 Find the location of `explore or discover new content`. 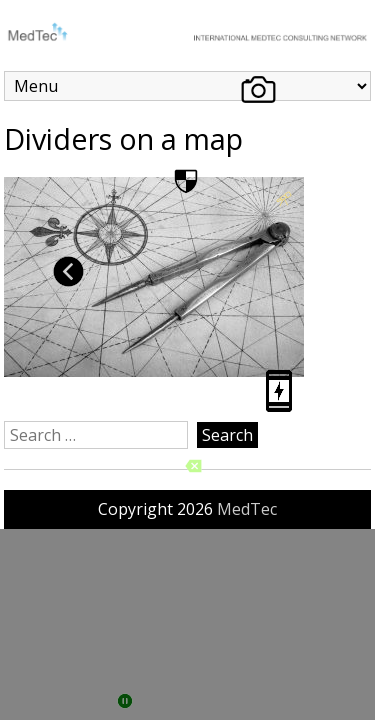

explore or discover new content is located at coordinates (284, 199).